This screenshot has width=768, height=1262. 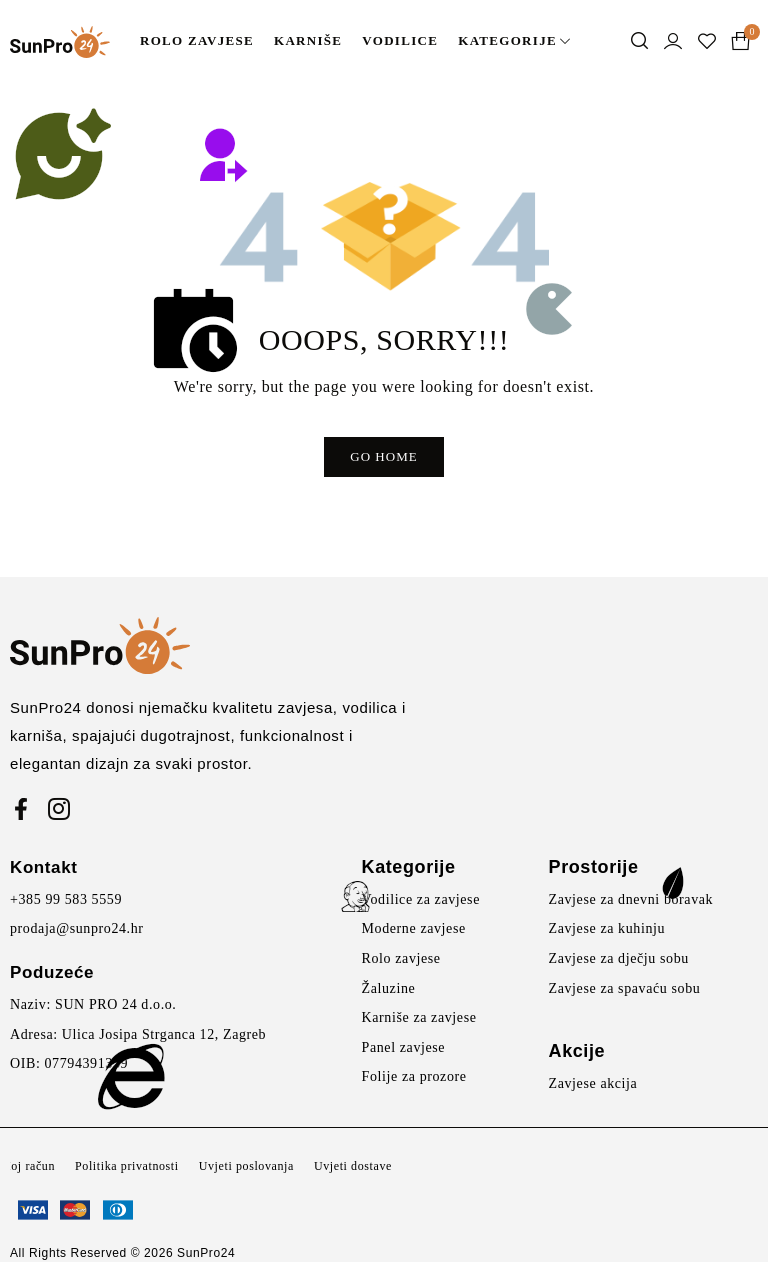 I want to click on share user profile with others, so click(x=220, y=156).